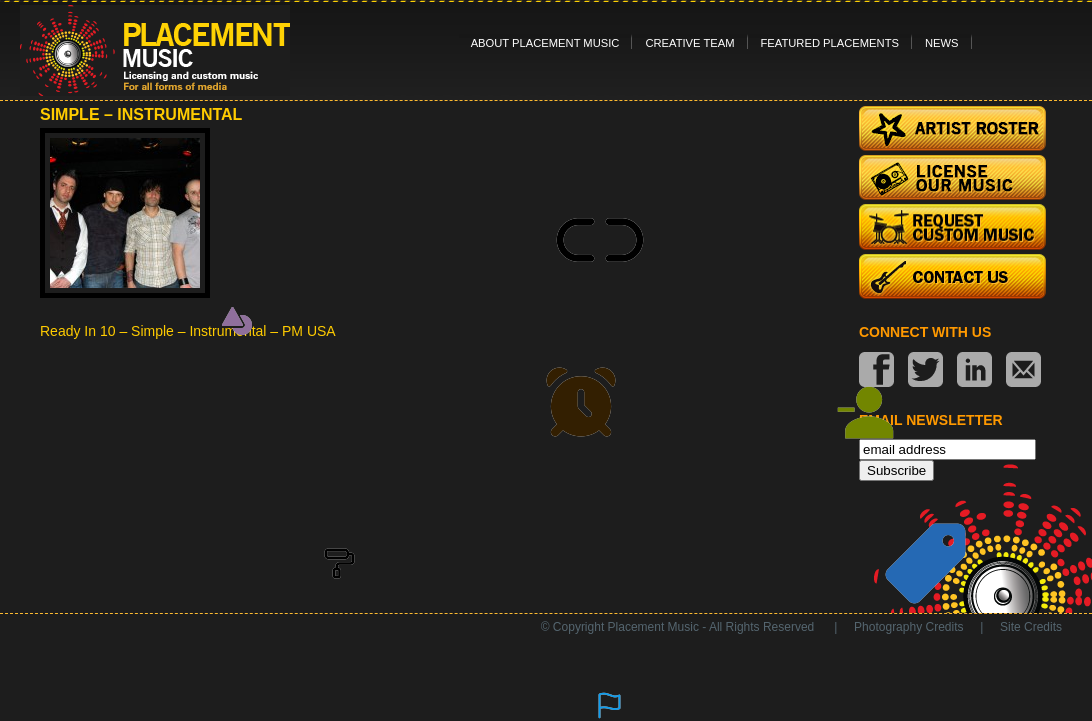 The image size is (1092, 721). Describe the element at coordinates (925, 563) in the screenshot. I see `view or apply a discount code` at that location.